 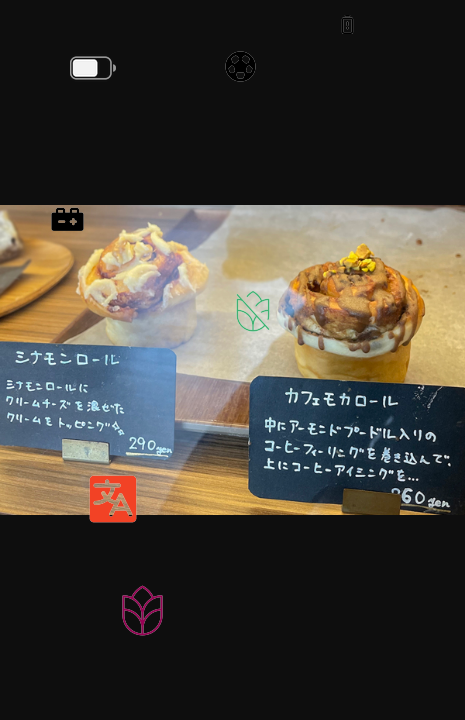 I want to click on access football or soccer content, so click(x=240, y=66).